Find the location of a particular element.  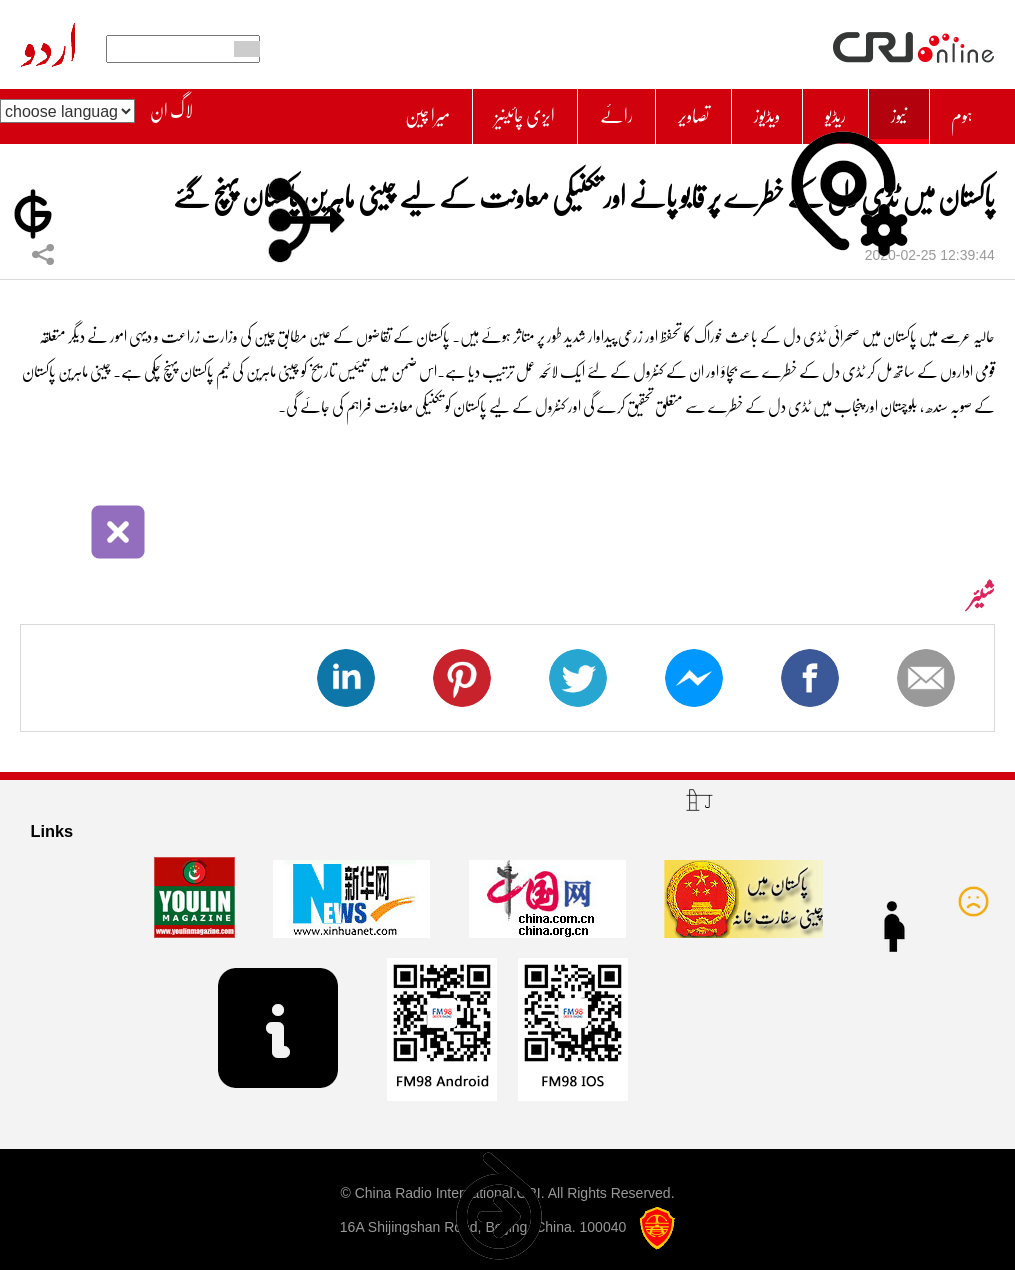

manage ad mediation settings is located at coordinates (307, 220).